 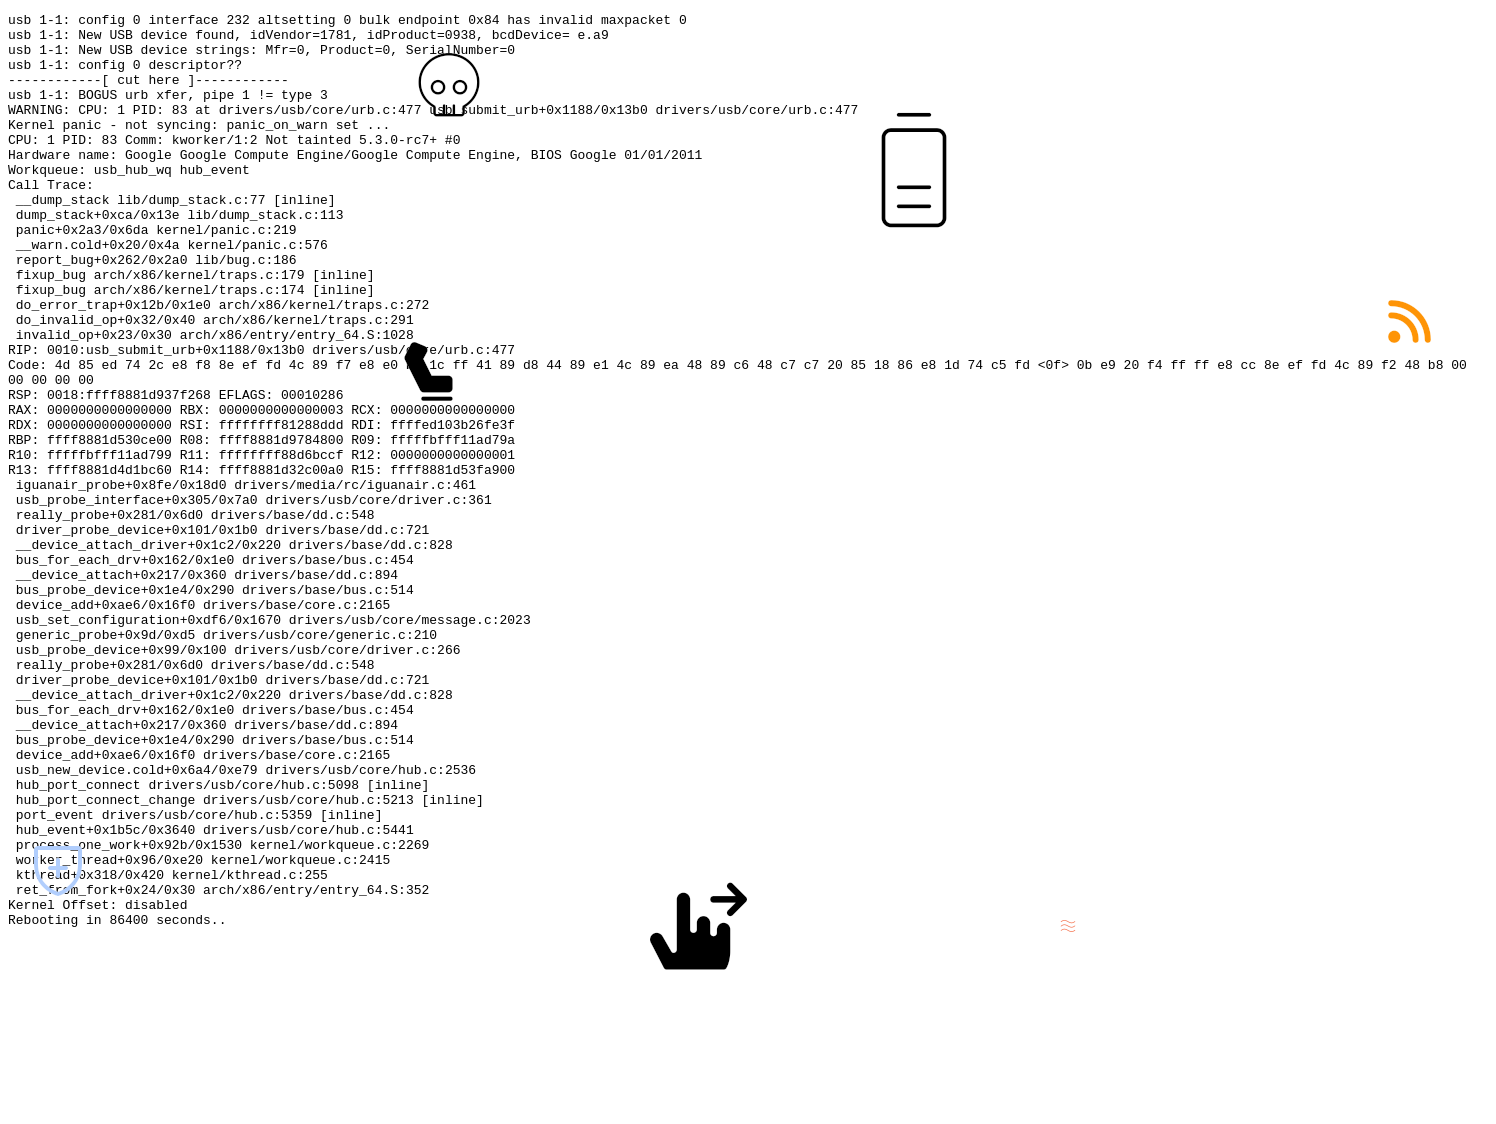 I want to click on swipe right to continue or proceed, so click(x=693, y=929).